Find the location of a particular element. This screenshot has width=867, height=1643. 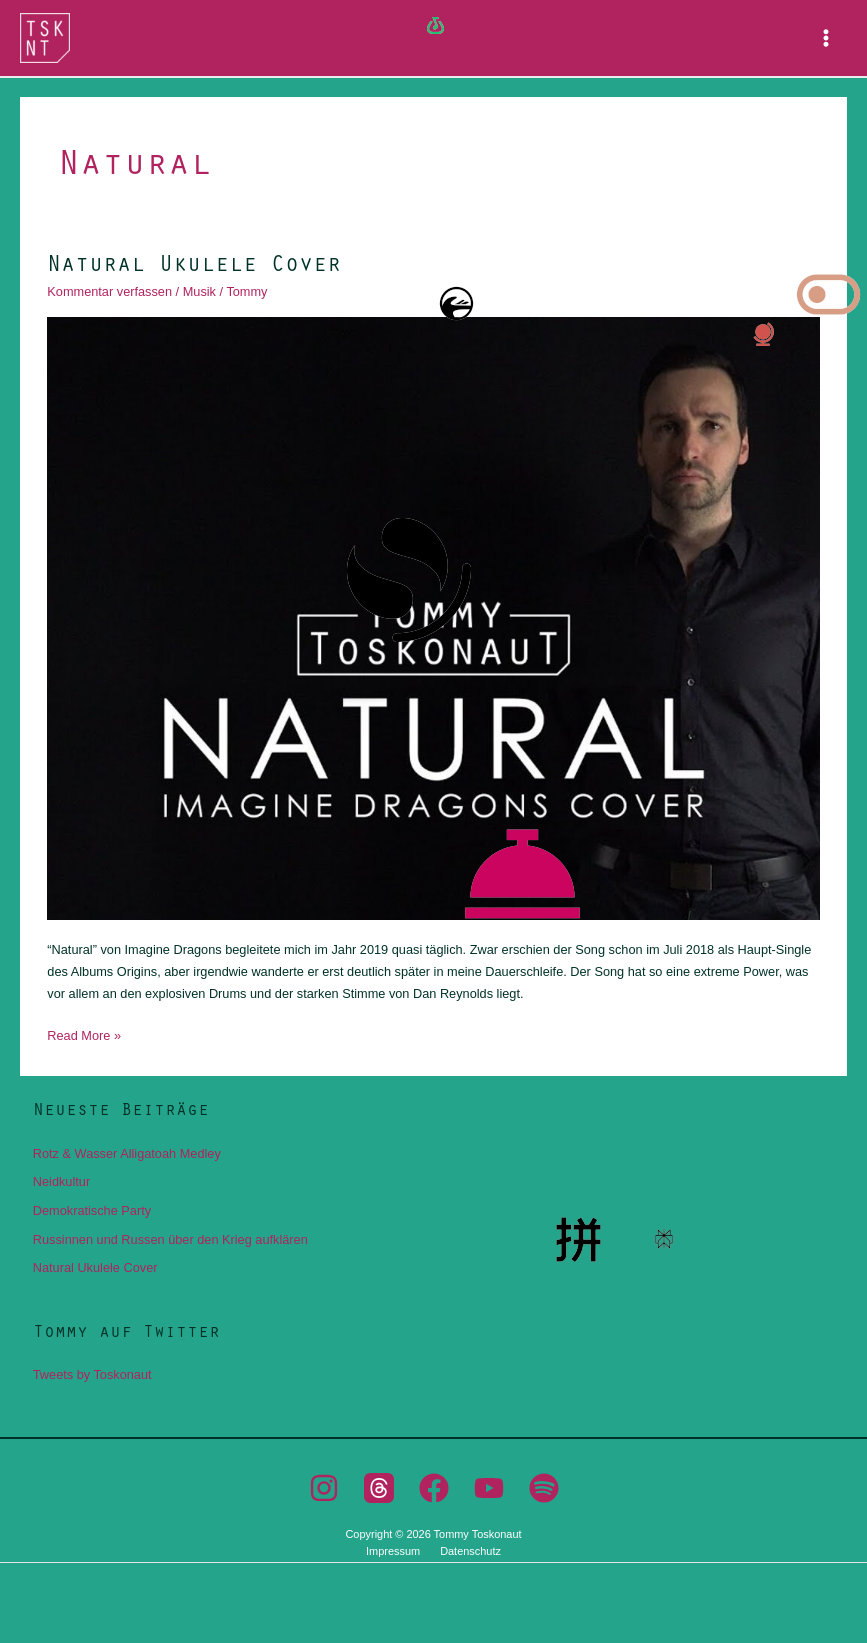

request assistance or customer service is located at coordinates (522, 876).